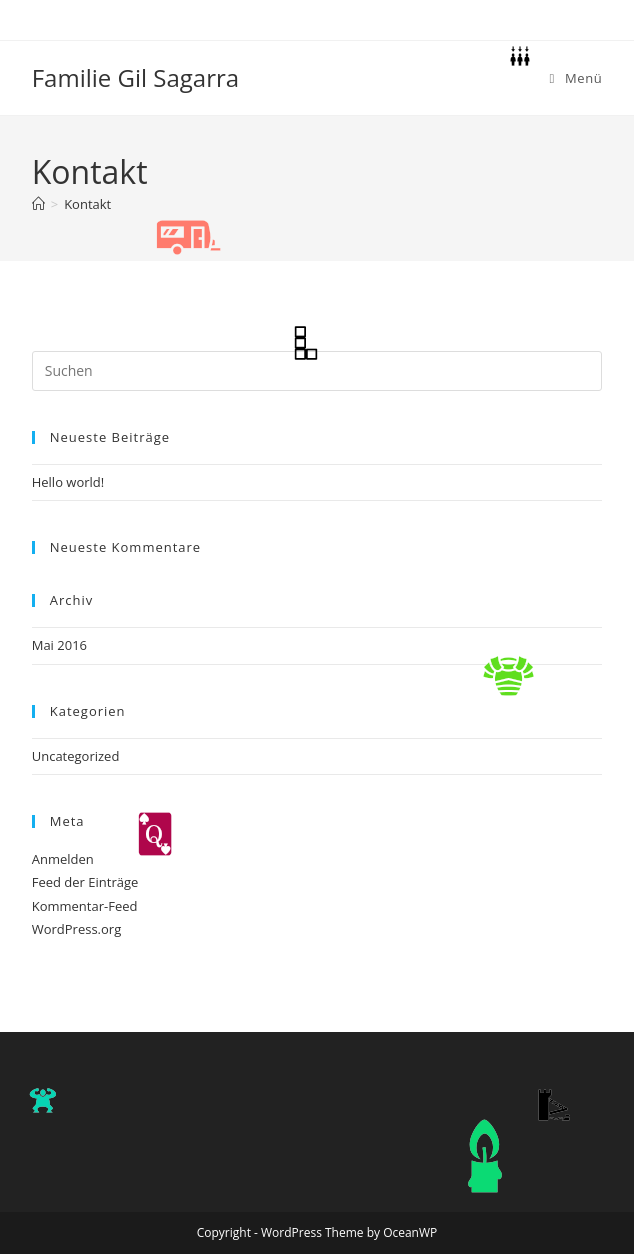 Image resolution: width=634 pixels, height=1254 pixels. What do you see at coordinates (306, 343) in the screenshot?
I see `indicates an L-shaped tetromino piece in a puzzle game` at bounding box center [306, 343].